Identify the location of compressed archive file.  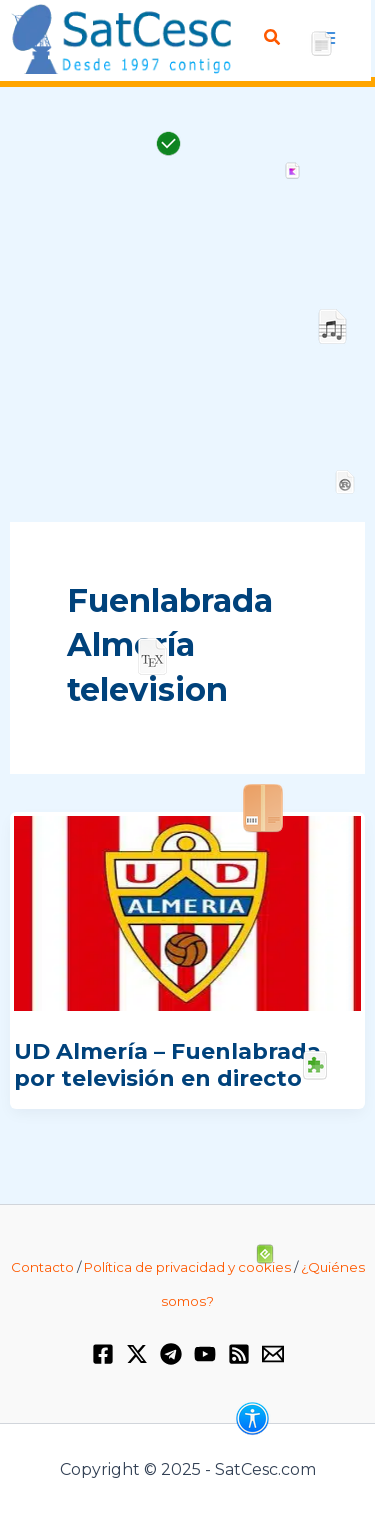
(263, 808).